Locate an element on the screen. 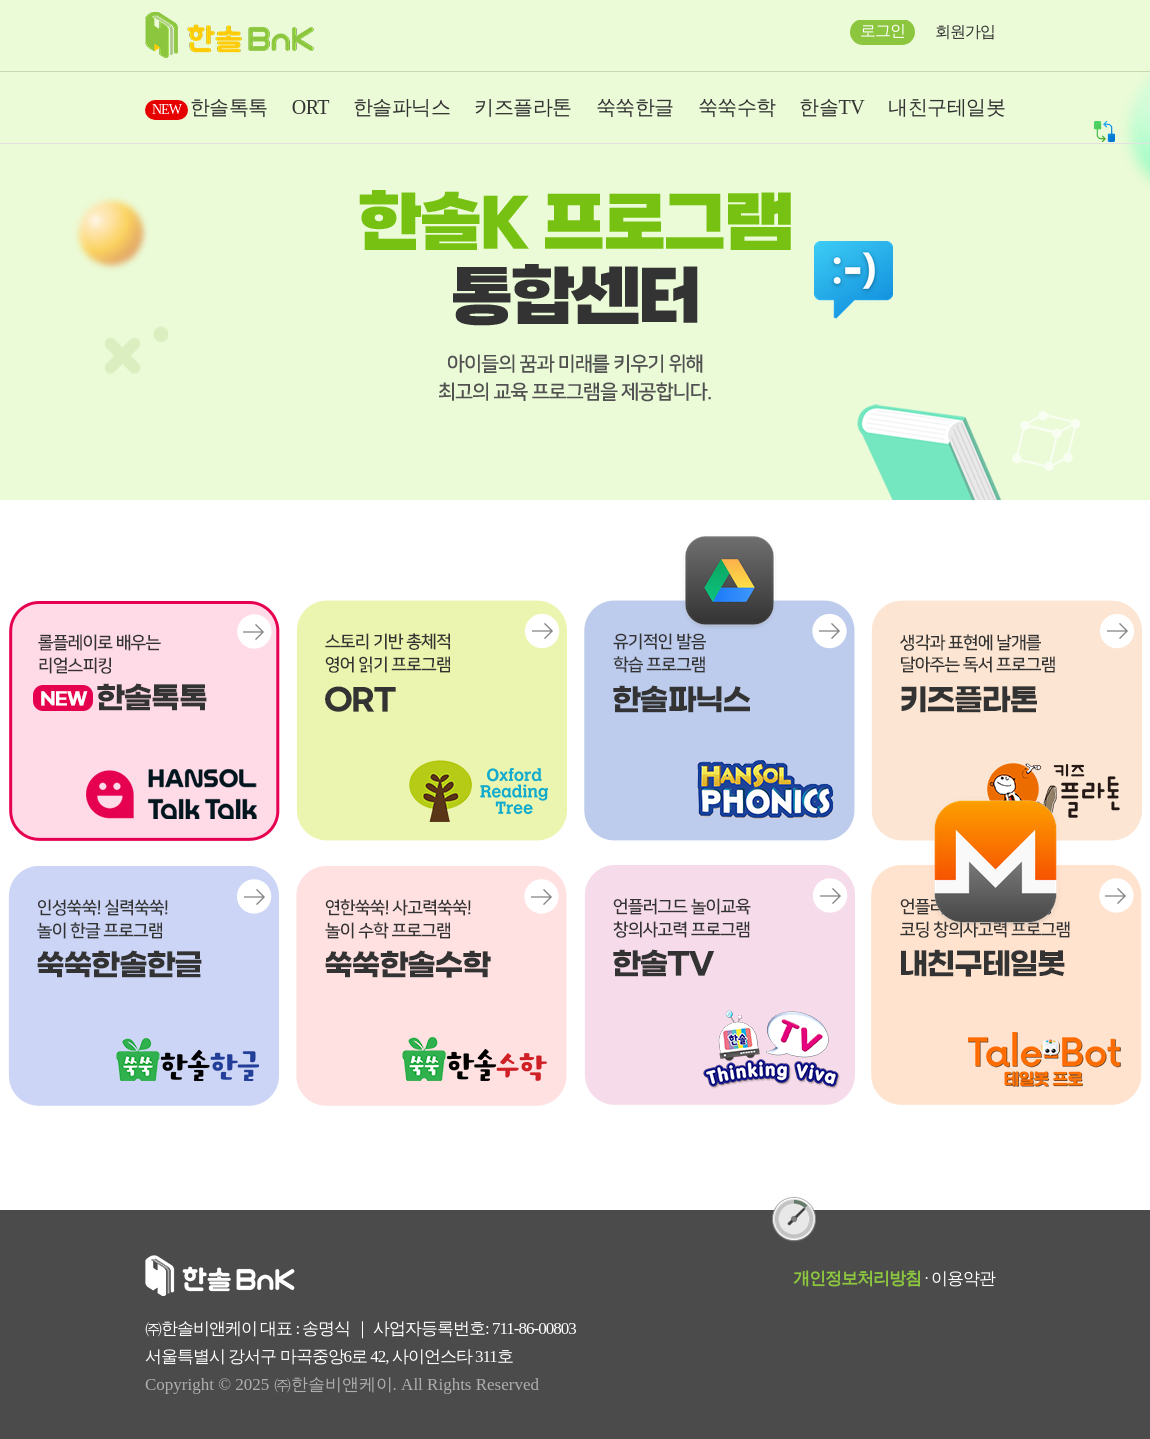  open the Monero cryptocurrency wallet app is located at coordinates (995, 861).